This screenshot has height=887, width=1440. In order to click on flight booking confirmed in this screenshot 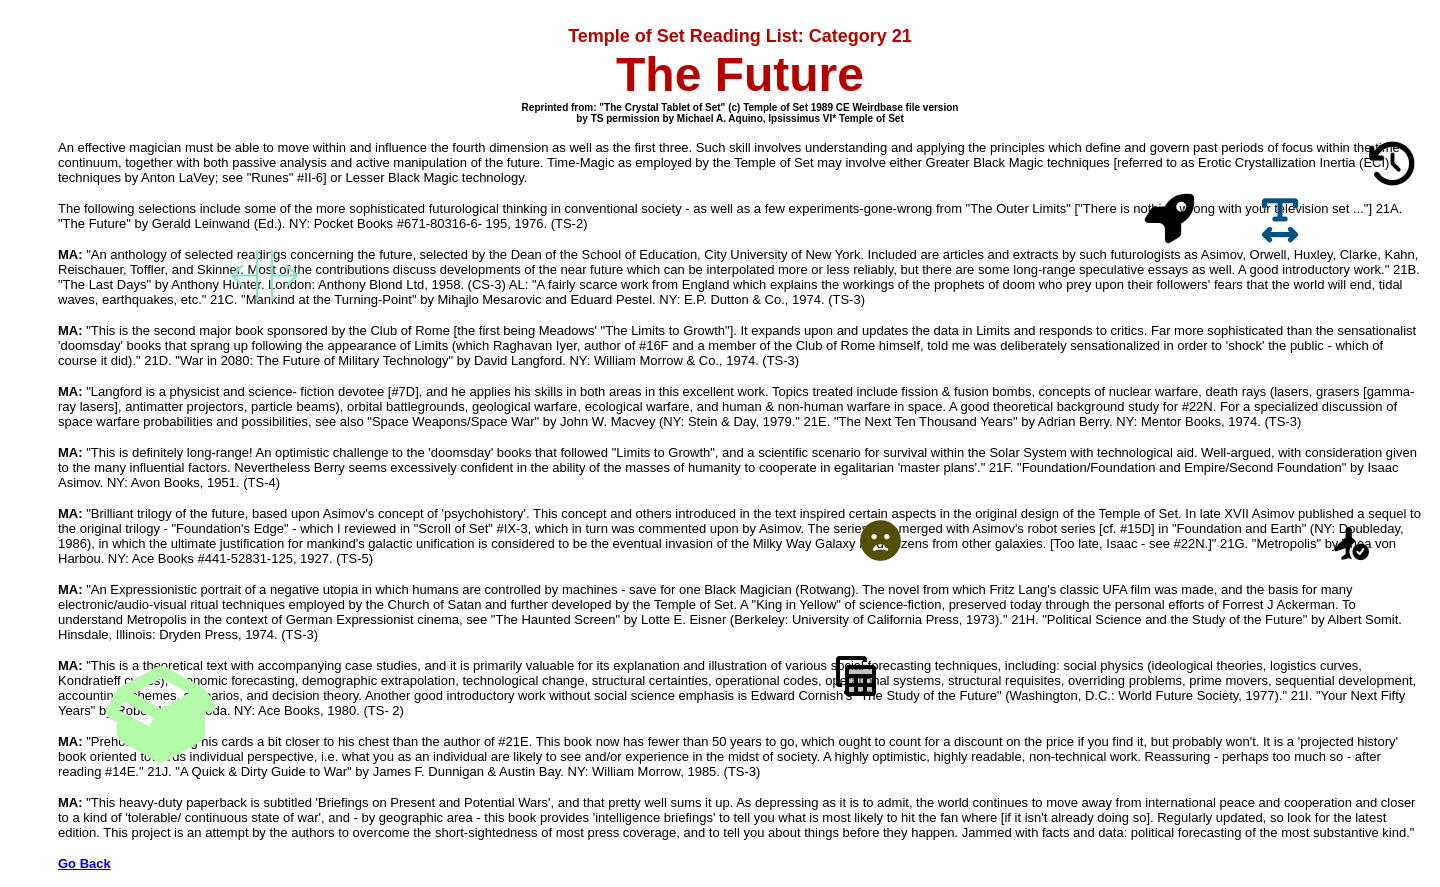, I will do `click(1350, 543)`.